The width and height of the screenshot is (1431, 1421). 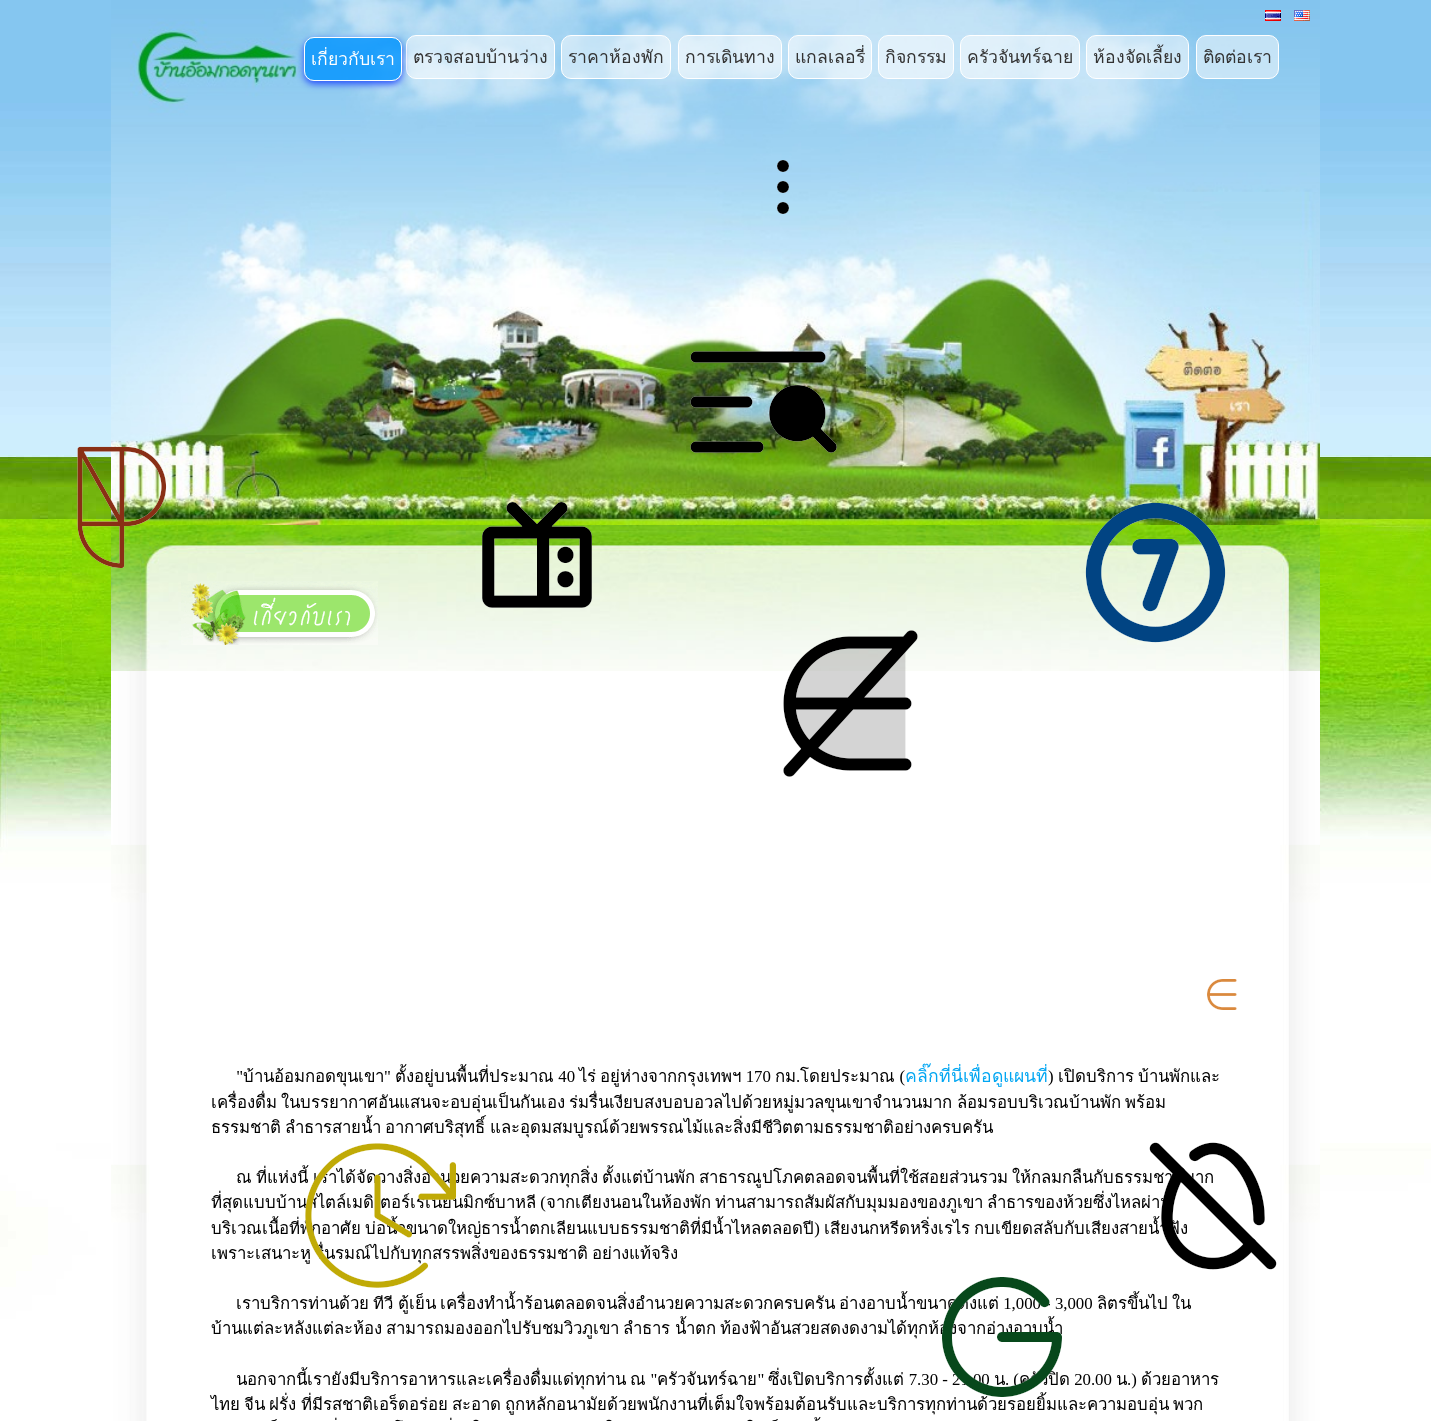 I want to click on indicates egg-free or no eggs, so click(x=1213, y=1206).